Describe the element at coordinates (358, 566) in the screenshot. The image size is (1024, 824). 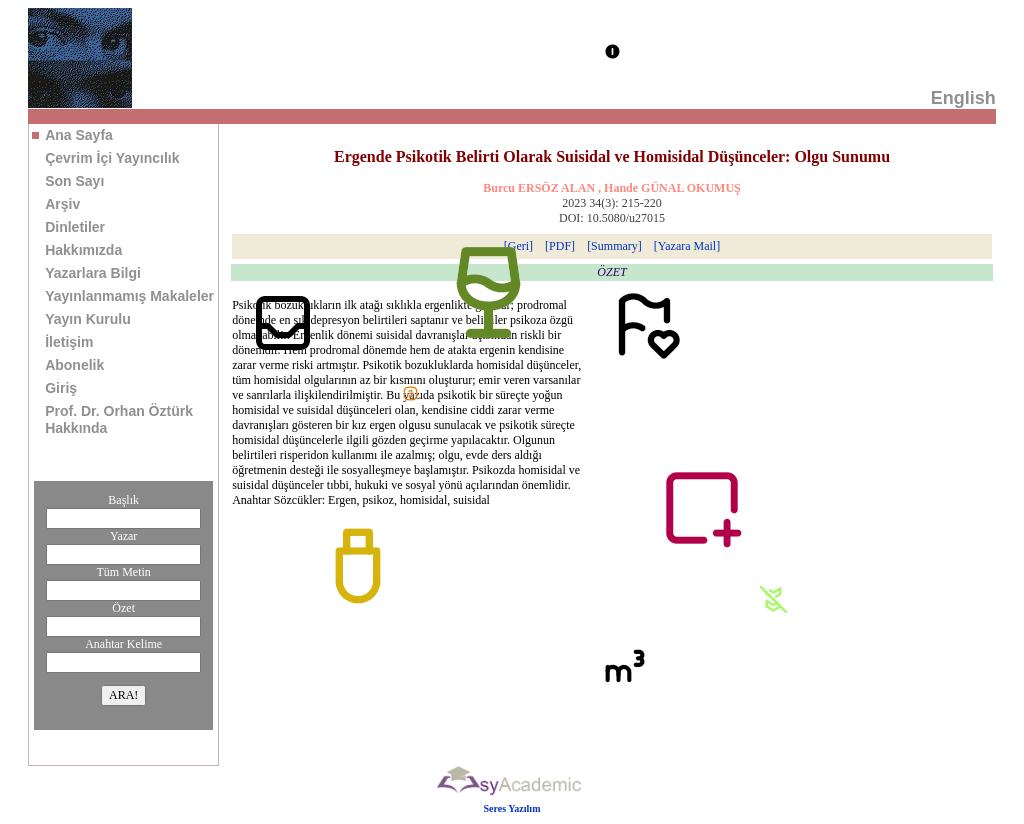
I see `connect a USB device` at that location.